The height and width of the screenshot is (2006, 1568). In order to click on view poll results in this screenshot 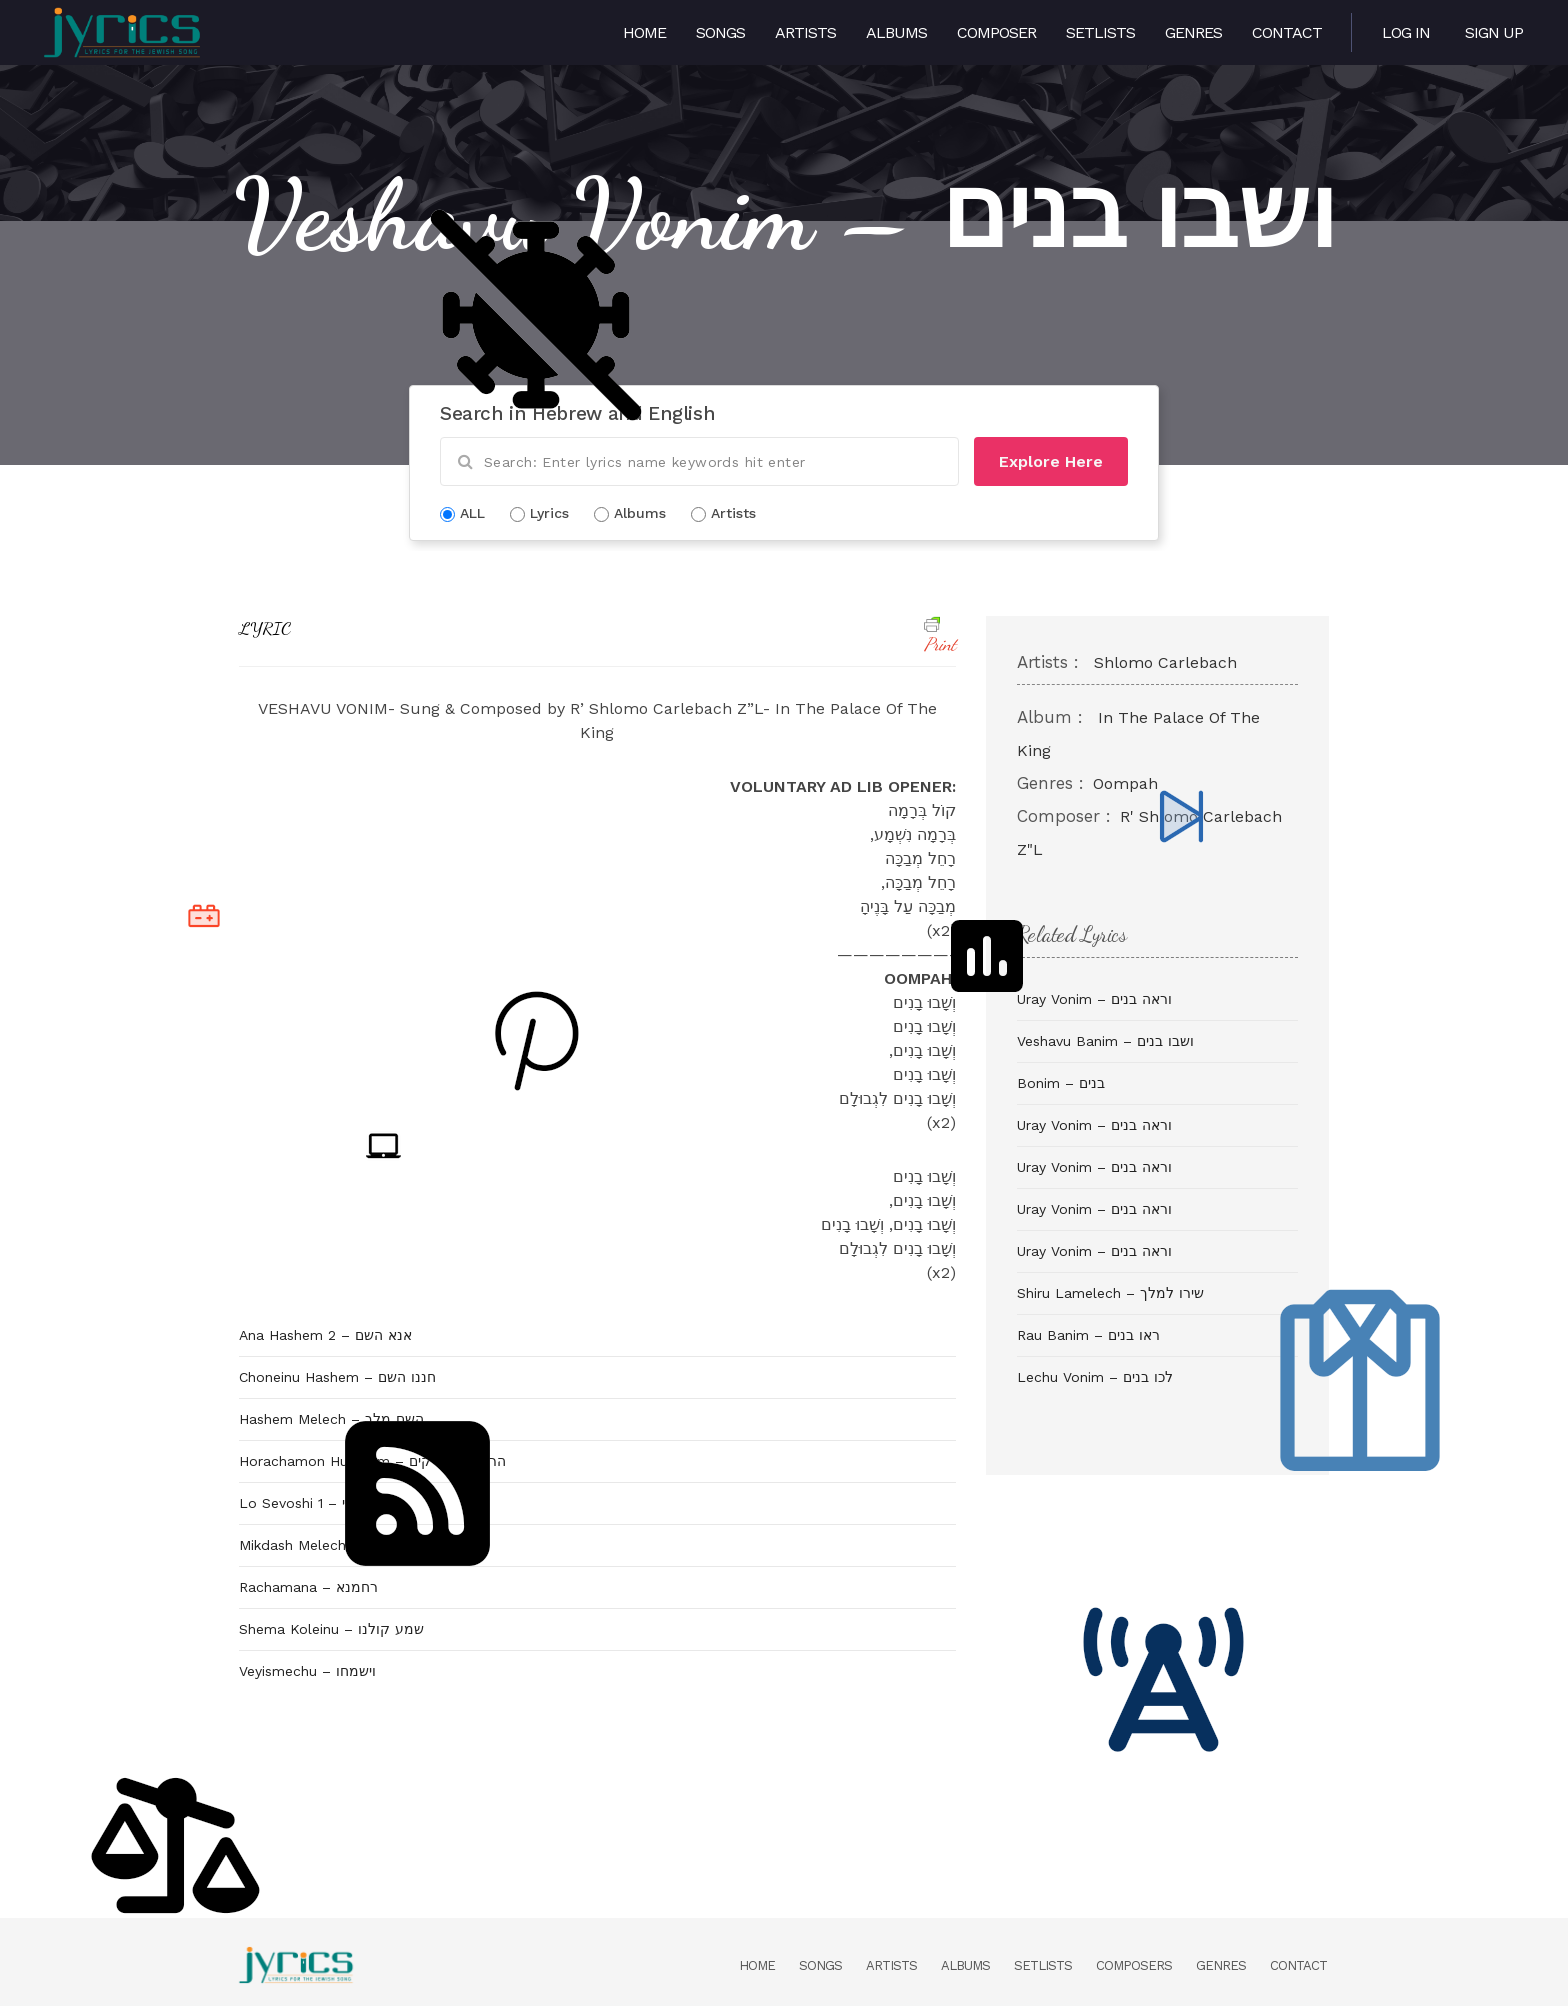, I will do `click(987, 956)`.